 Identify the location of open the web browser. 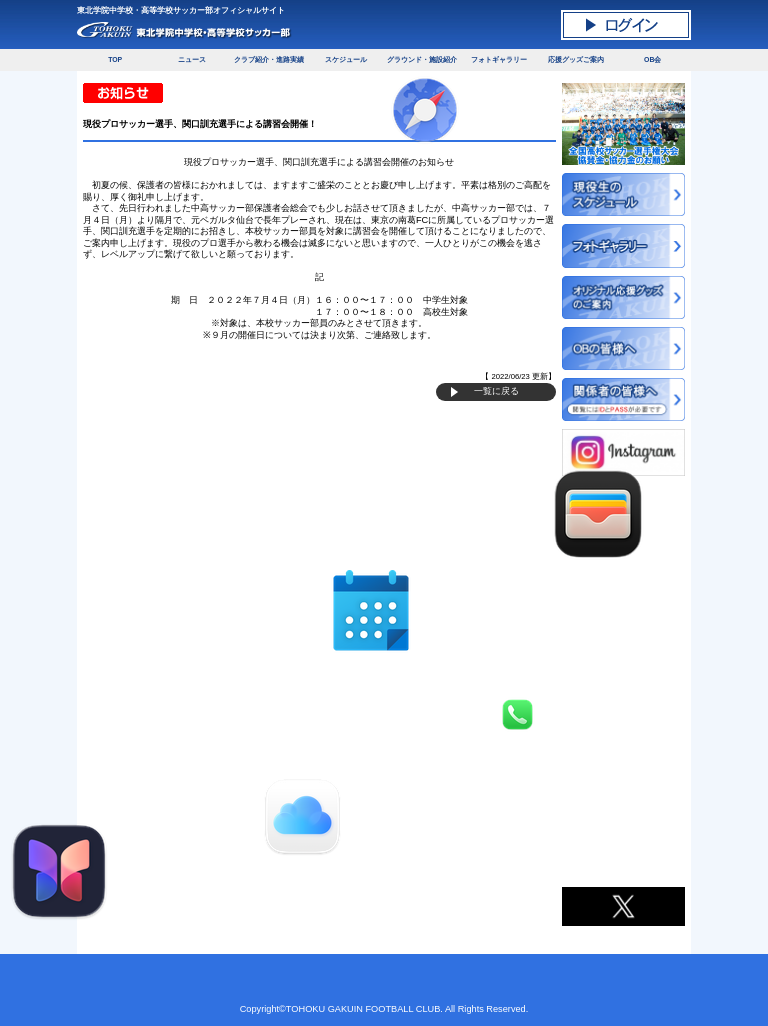
(425, 110).